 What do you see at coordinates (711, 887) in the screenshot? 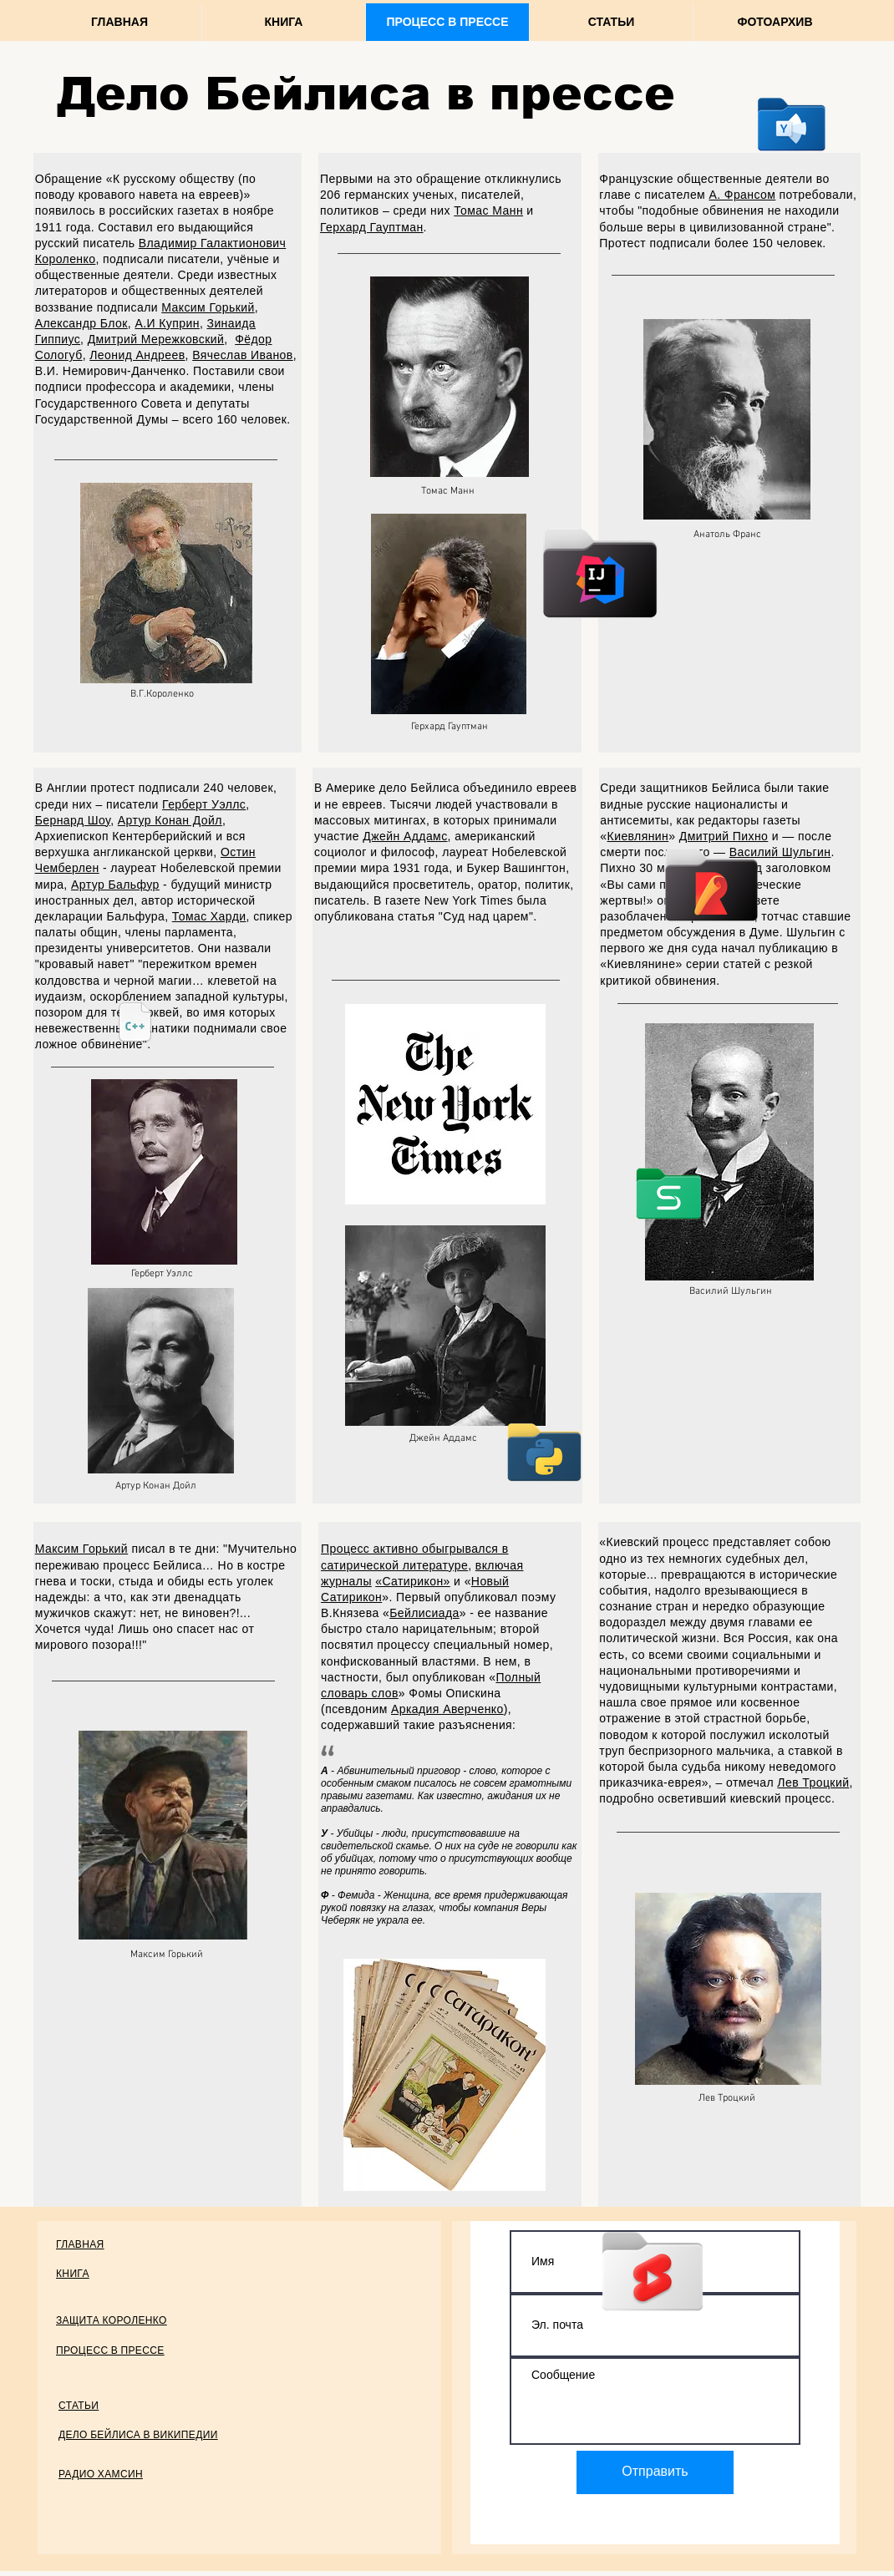
I see `open rollup.js project folder` at bounding box center [711, 887].